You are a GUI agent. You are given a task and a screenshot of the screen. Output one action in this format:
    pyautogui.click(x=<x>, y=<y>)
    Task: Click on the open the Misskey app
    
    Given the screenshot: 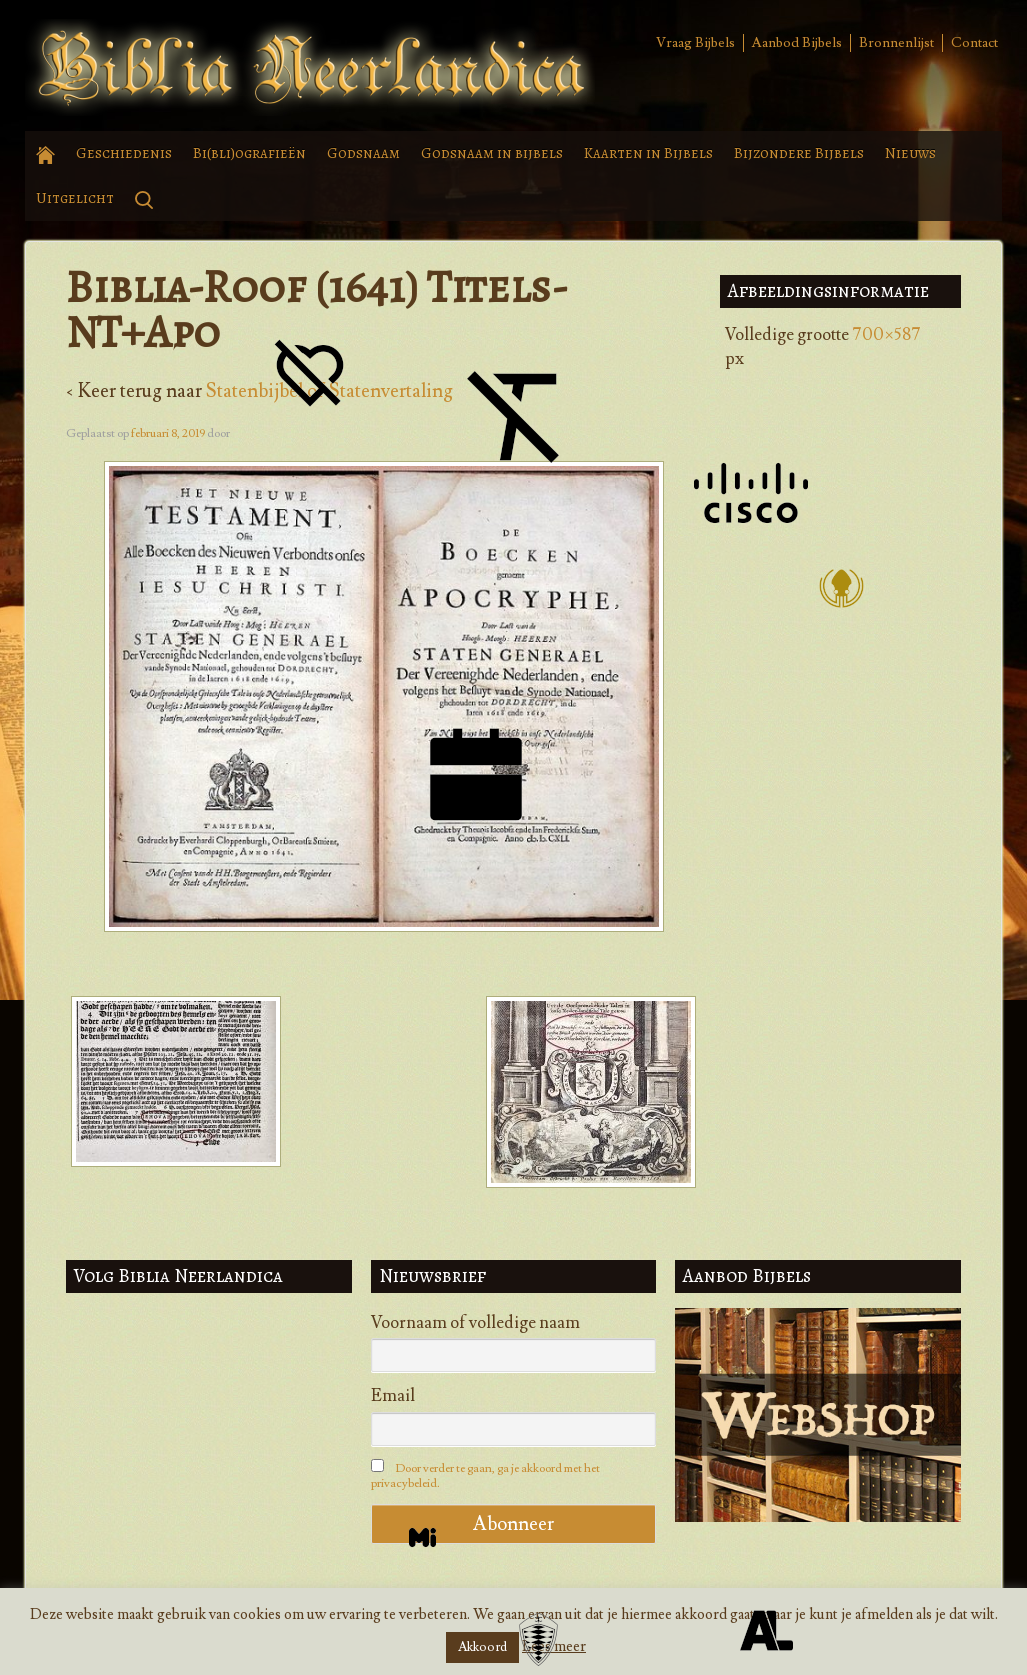 What is the action you would take?
    pyautogui.click(x=422, y=1537)
    